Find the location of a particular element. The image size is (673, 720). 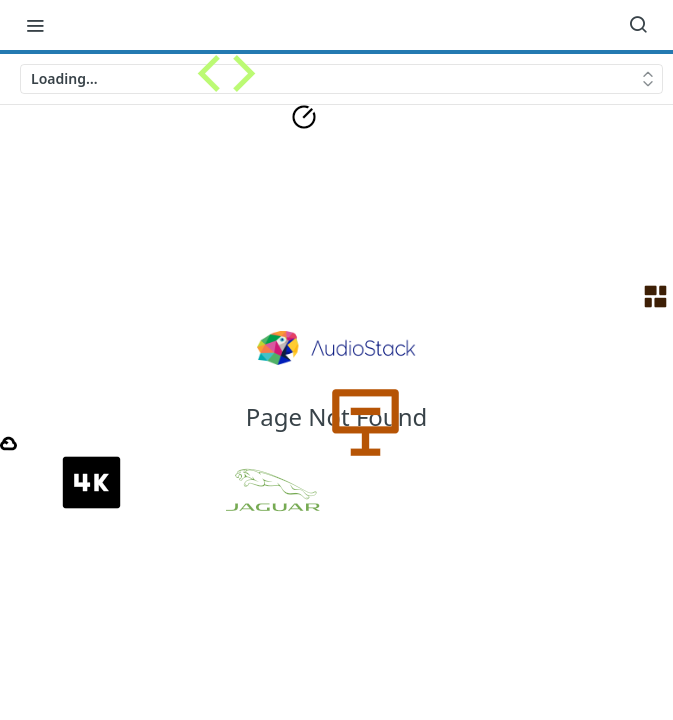

access the dashboard or control panel is located at coordinates (655, 296).